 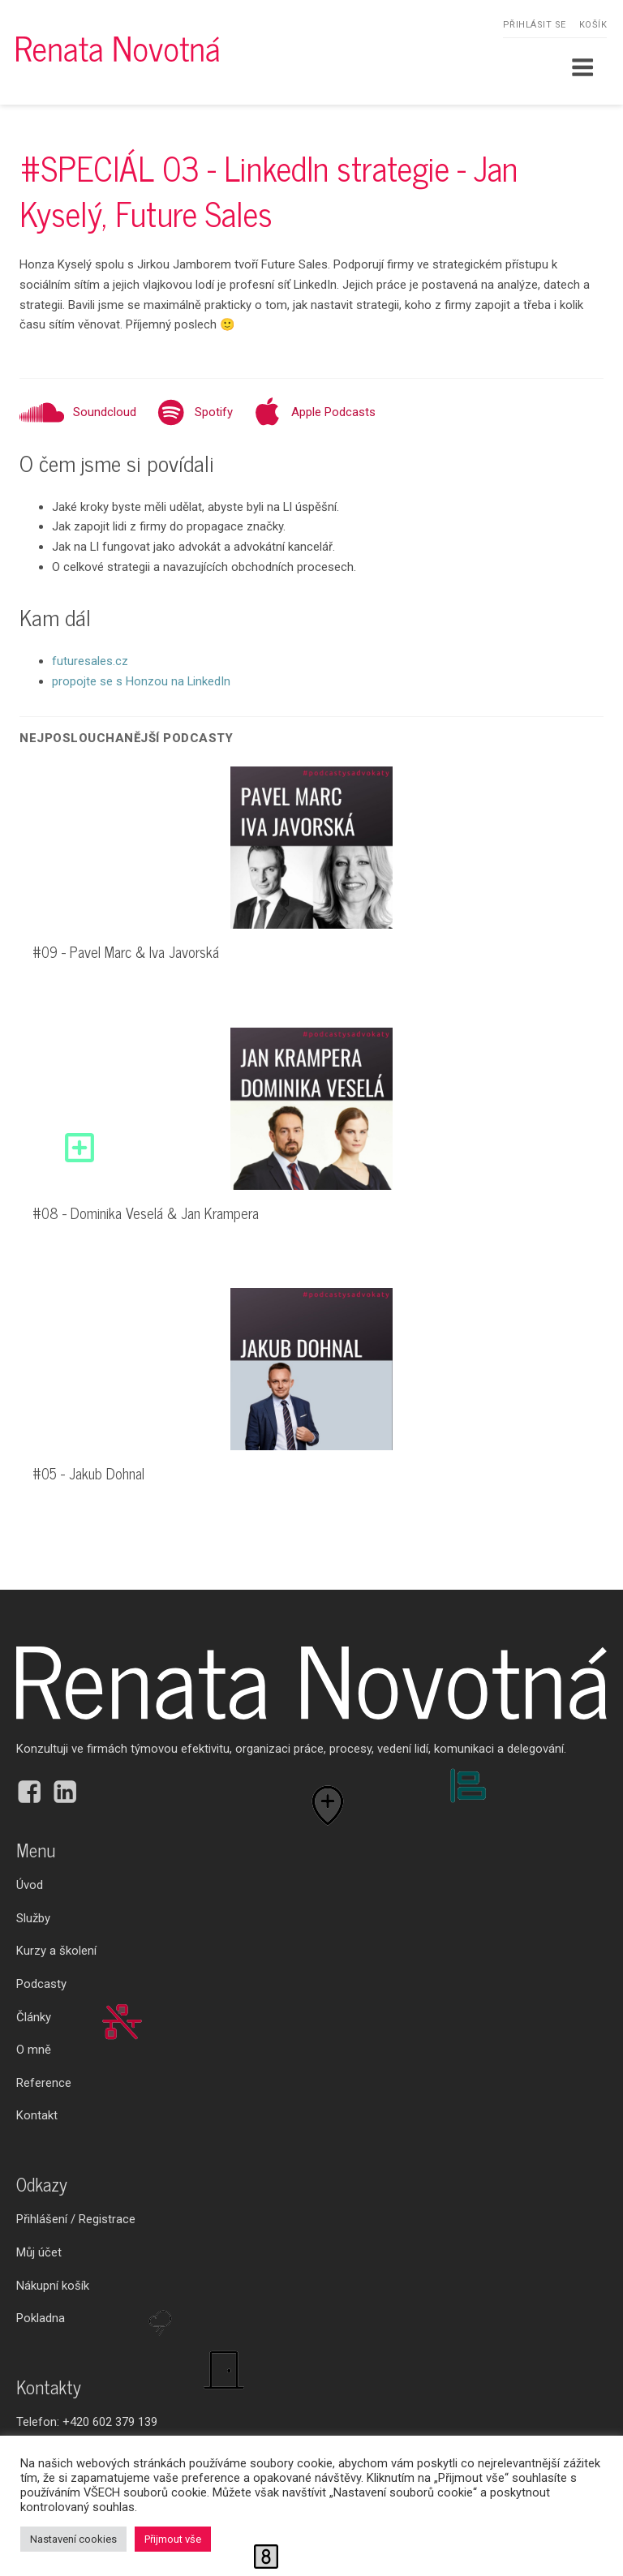 What do you see at coordinates (467, 1785) in the screenshot?
I see `align text to the left` at bounding box center [467, 1785].